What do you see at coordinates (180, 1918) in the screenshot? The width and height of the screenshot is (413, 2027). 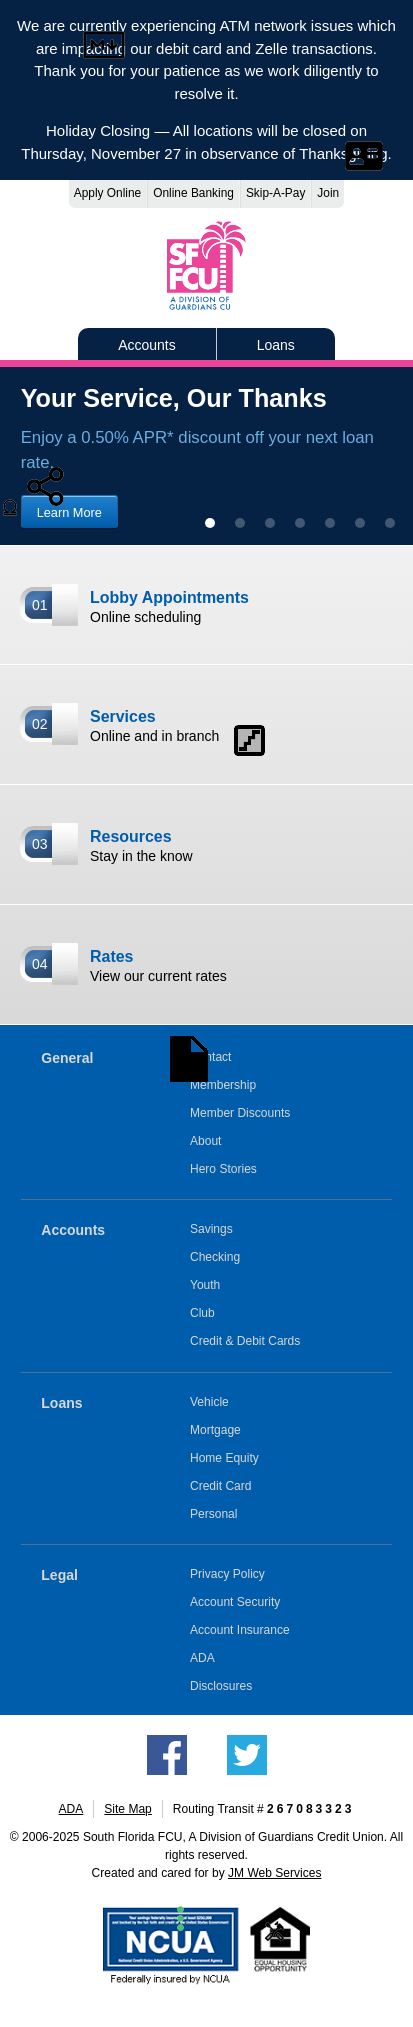 I see `open more options menu` at bounding box center [180, 1918].